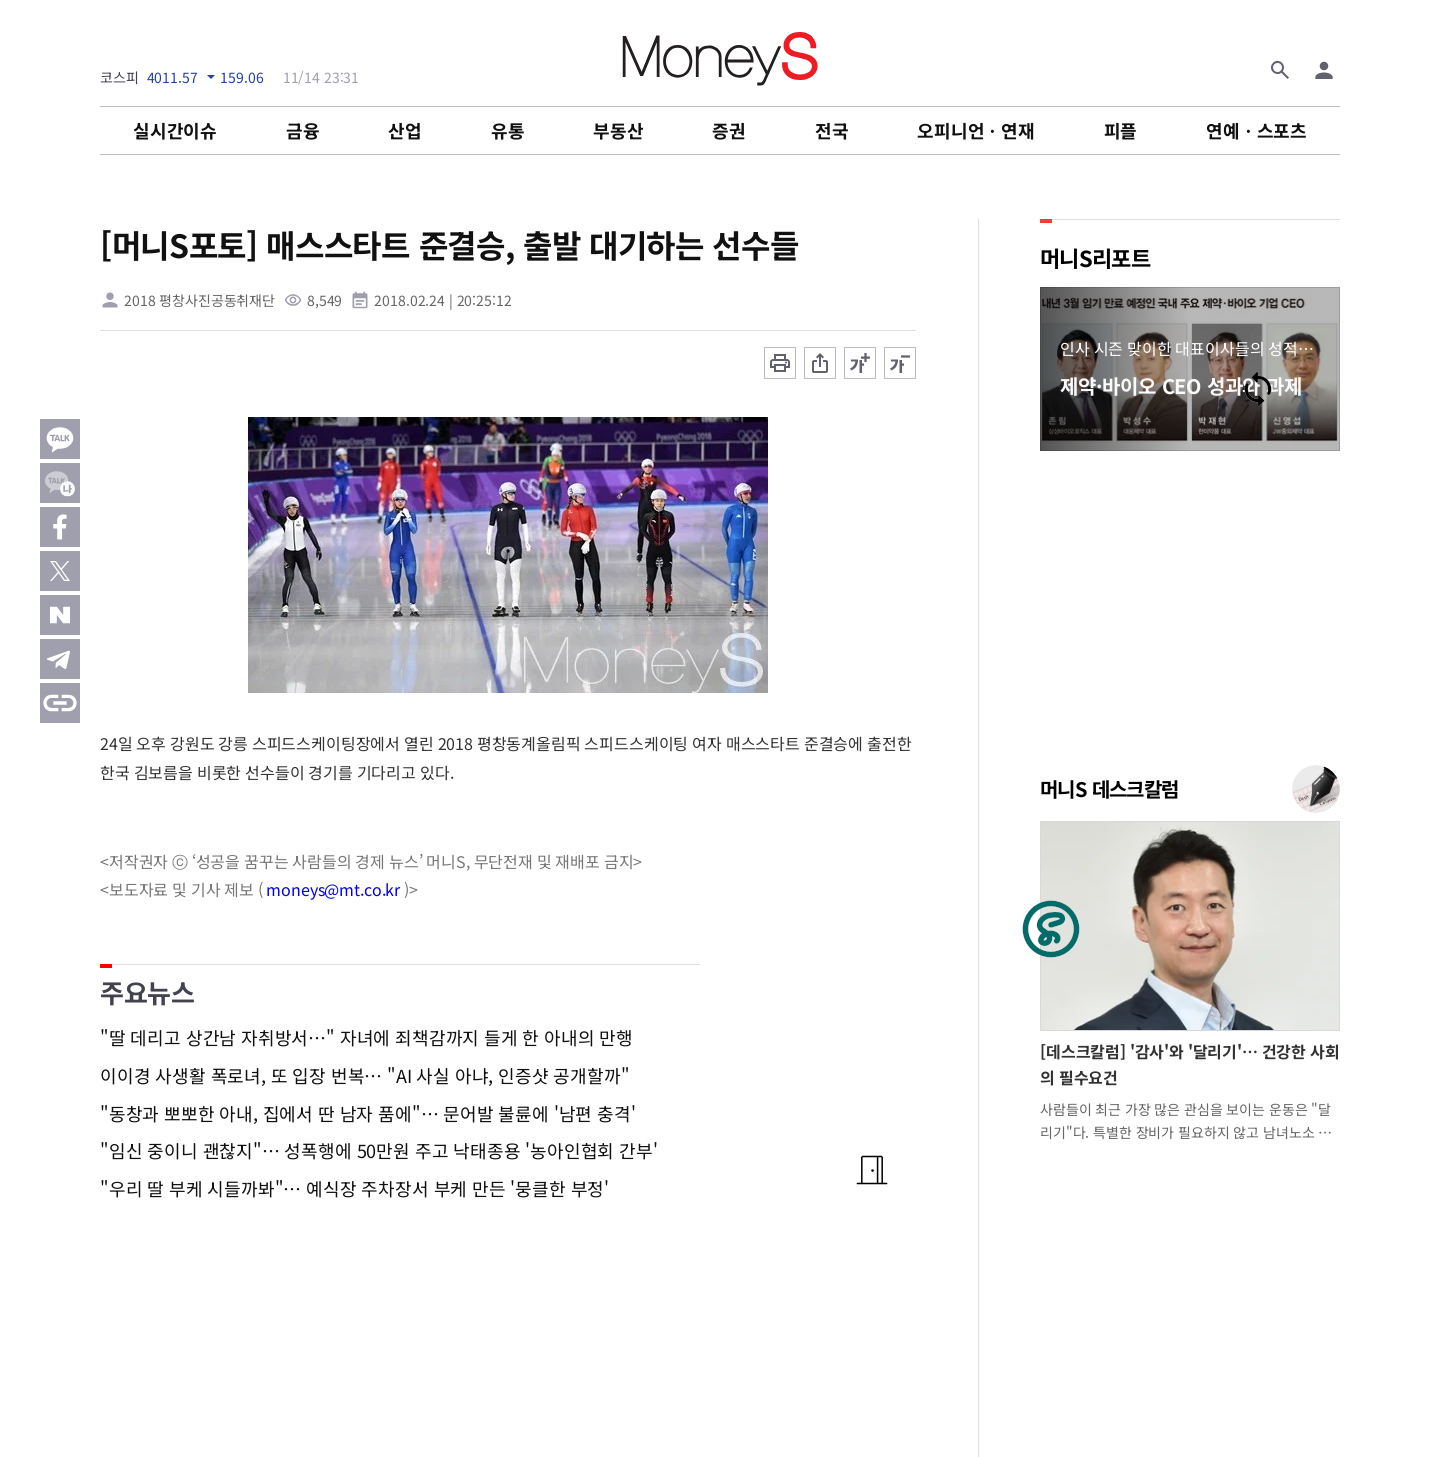  Describe the element at coordinates (1258, 389) in the screenshot. I see `sync data across devices` at that location.